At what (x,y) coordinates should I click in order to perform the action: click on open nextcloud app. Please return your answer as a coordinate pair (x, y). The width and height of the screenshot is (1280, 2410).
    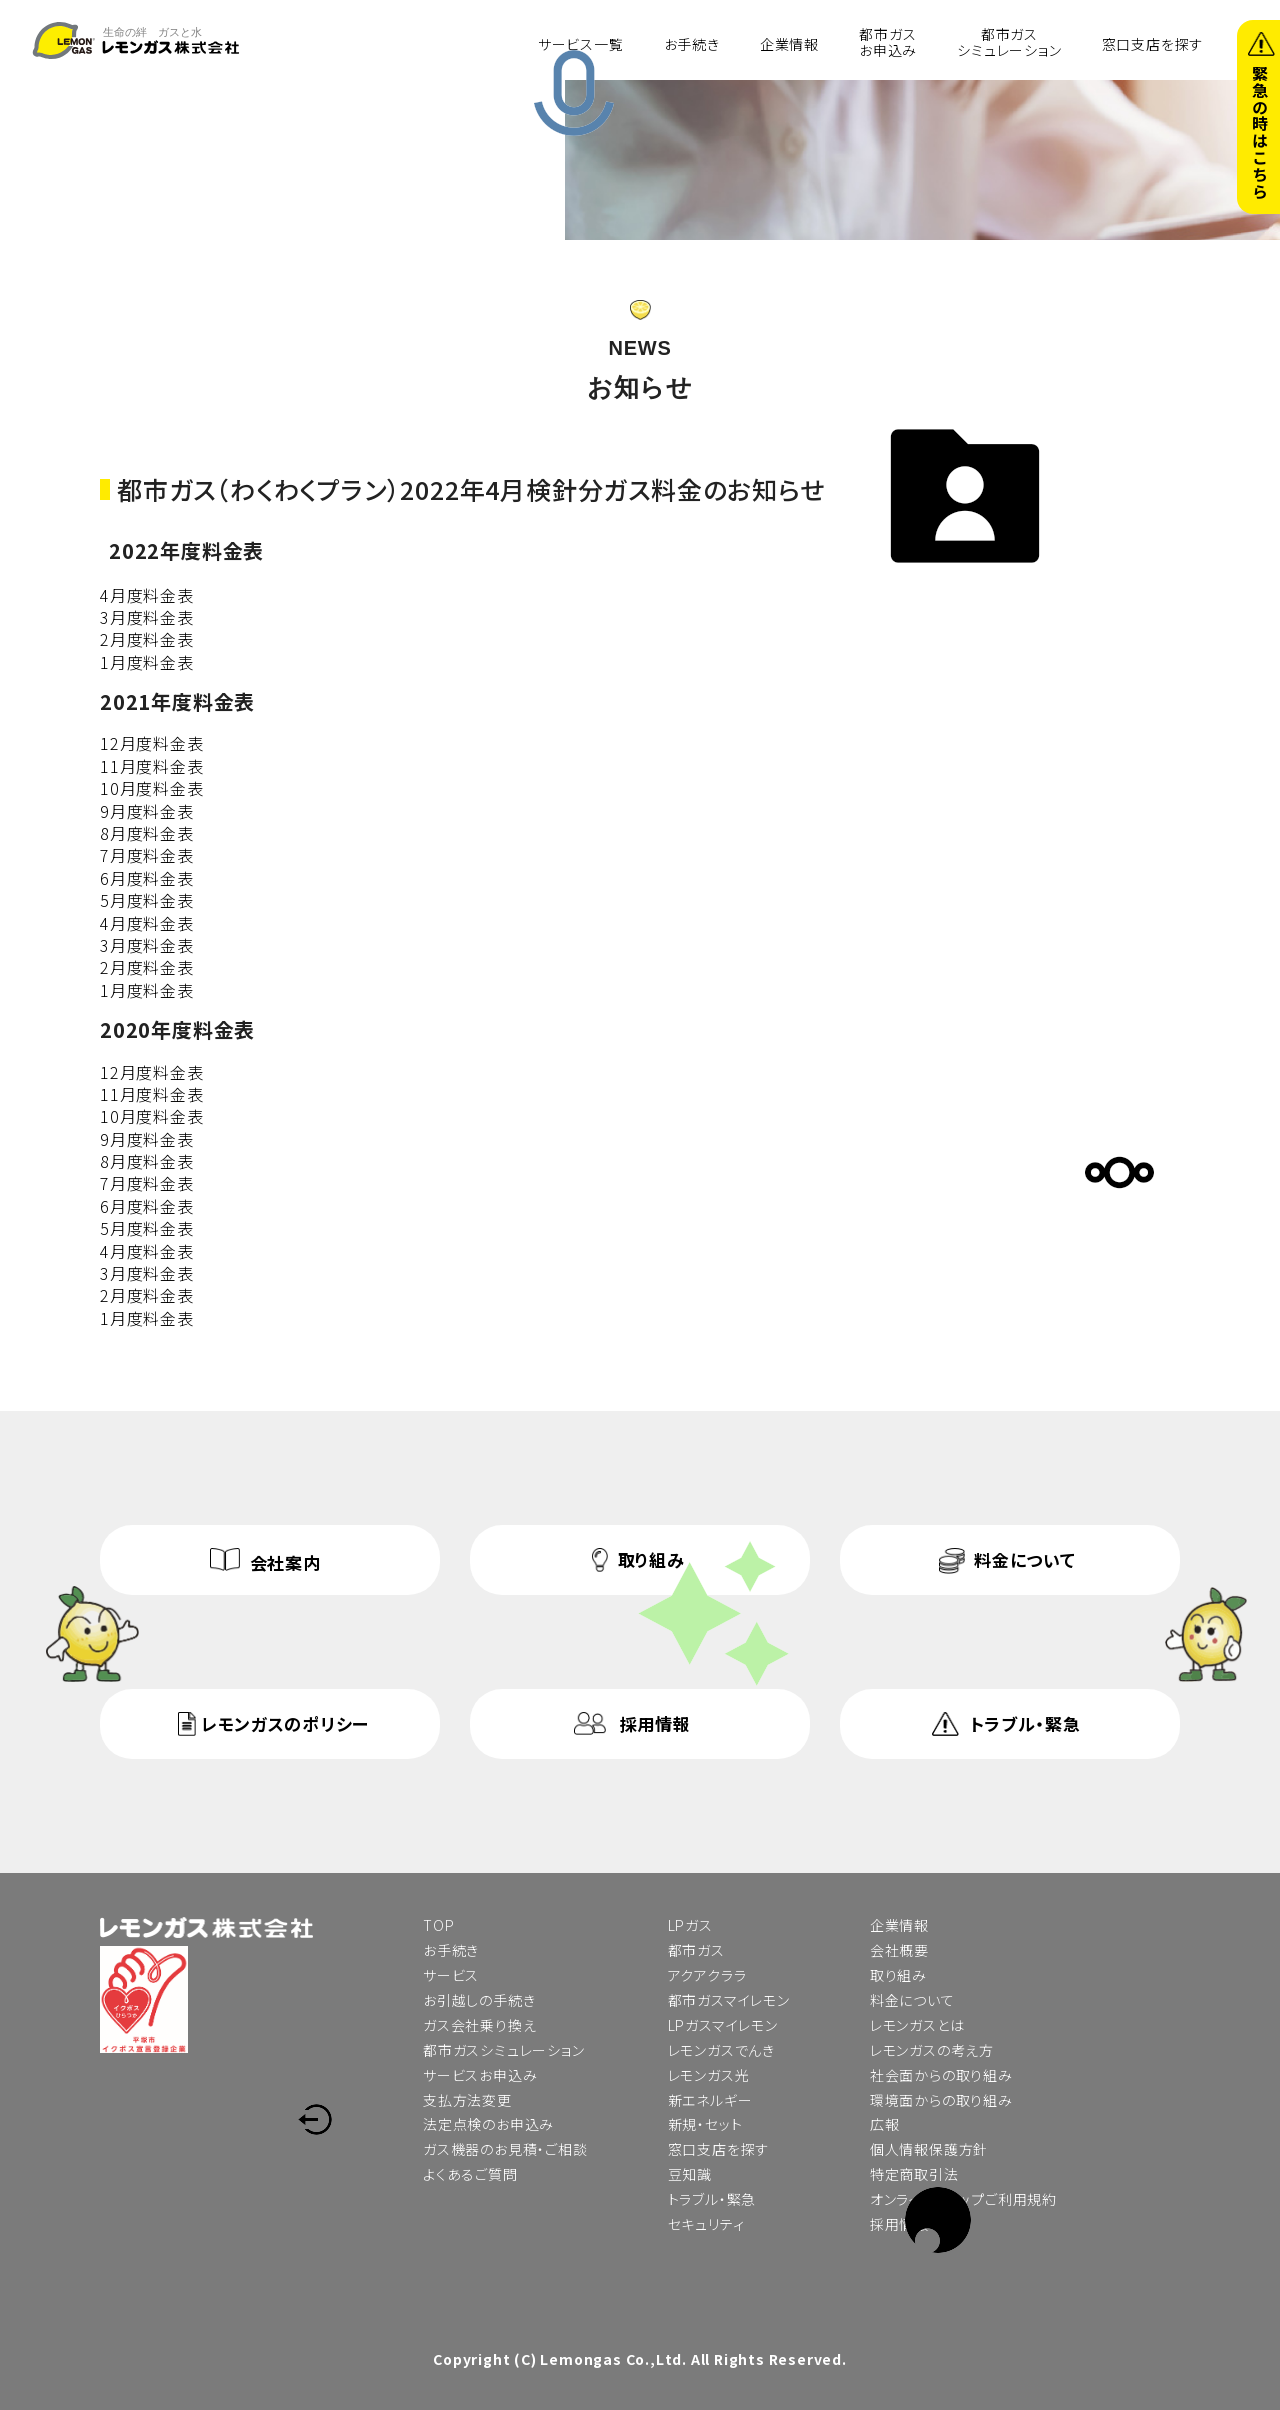
    Looking at the image, I should click on (1119, 1172).